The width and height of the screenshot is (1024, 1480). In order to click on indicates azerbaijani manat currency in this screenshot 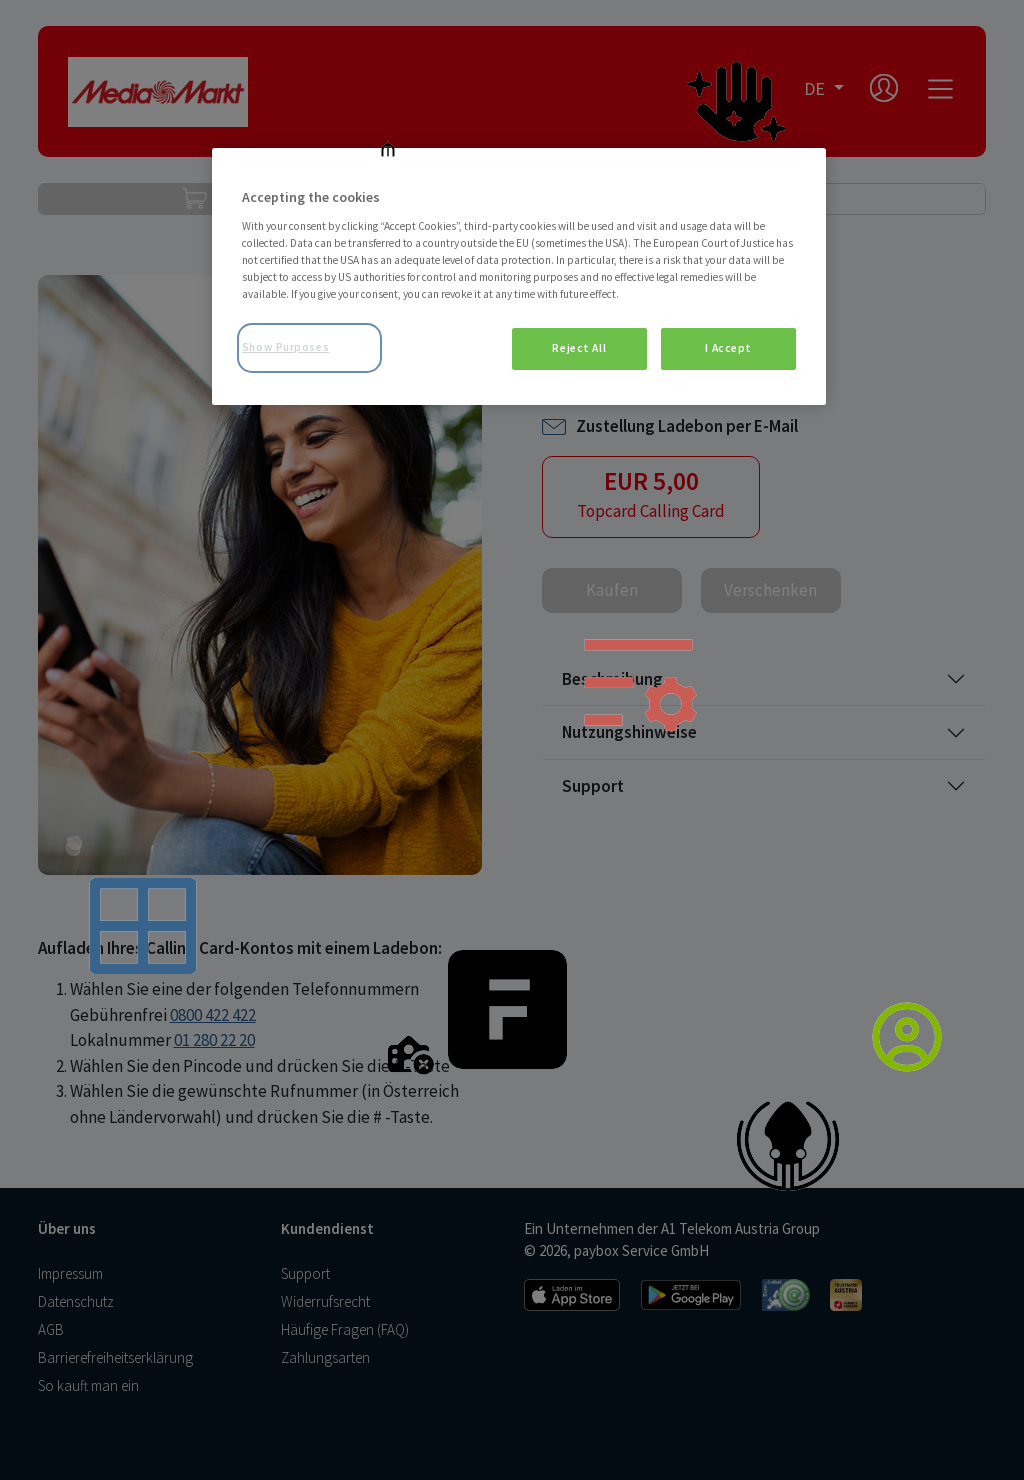, I will do `click(388, 149)`.